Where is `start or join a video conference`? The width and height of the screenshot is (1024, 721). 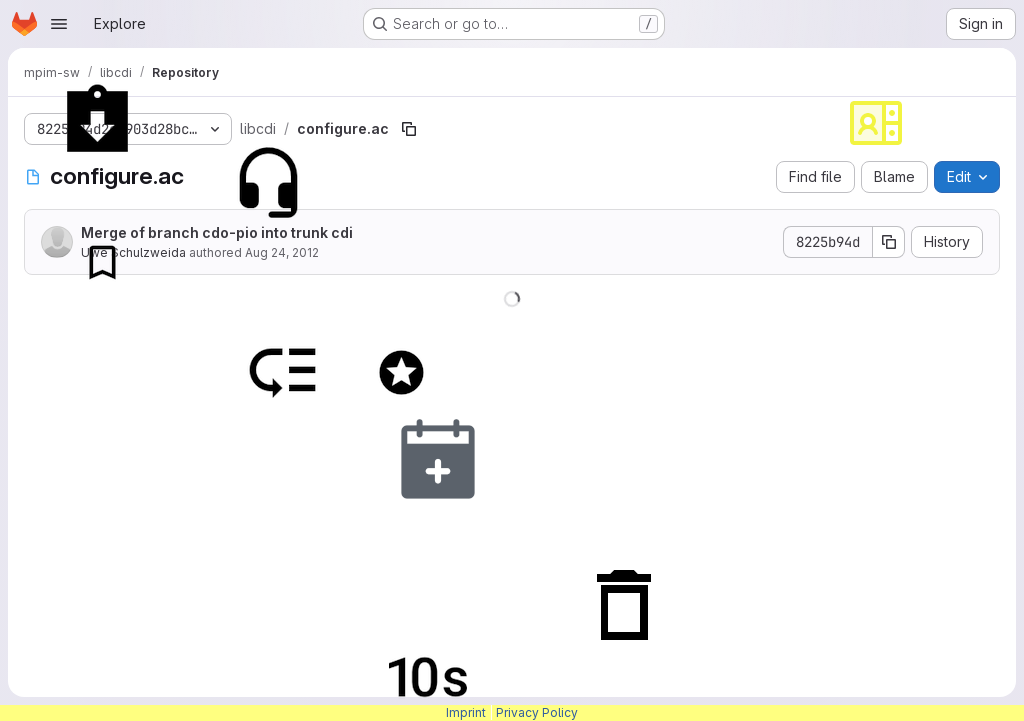 start or join a video conference is located at coordinates (876, 123).